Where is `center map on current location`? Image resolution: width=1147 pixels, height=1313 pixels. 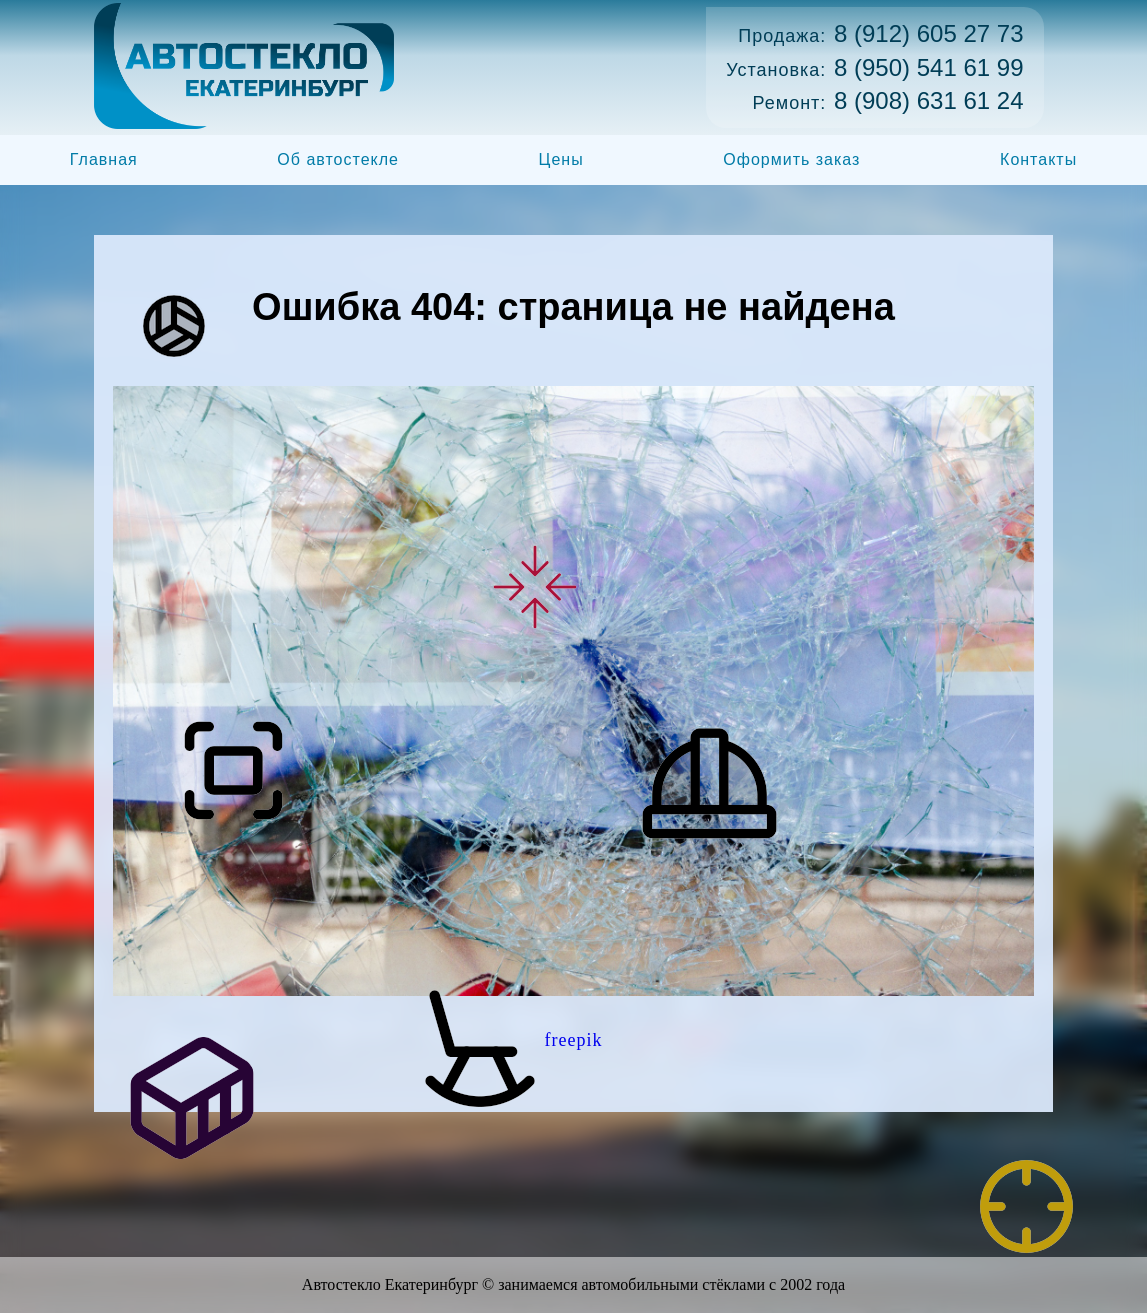
center map on current location is located at coordinates (1026, 1206).